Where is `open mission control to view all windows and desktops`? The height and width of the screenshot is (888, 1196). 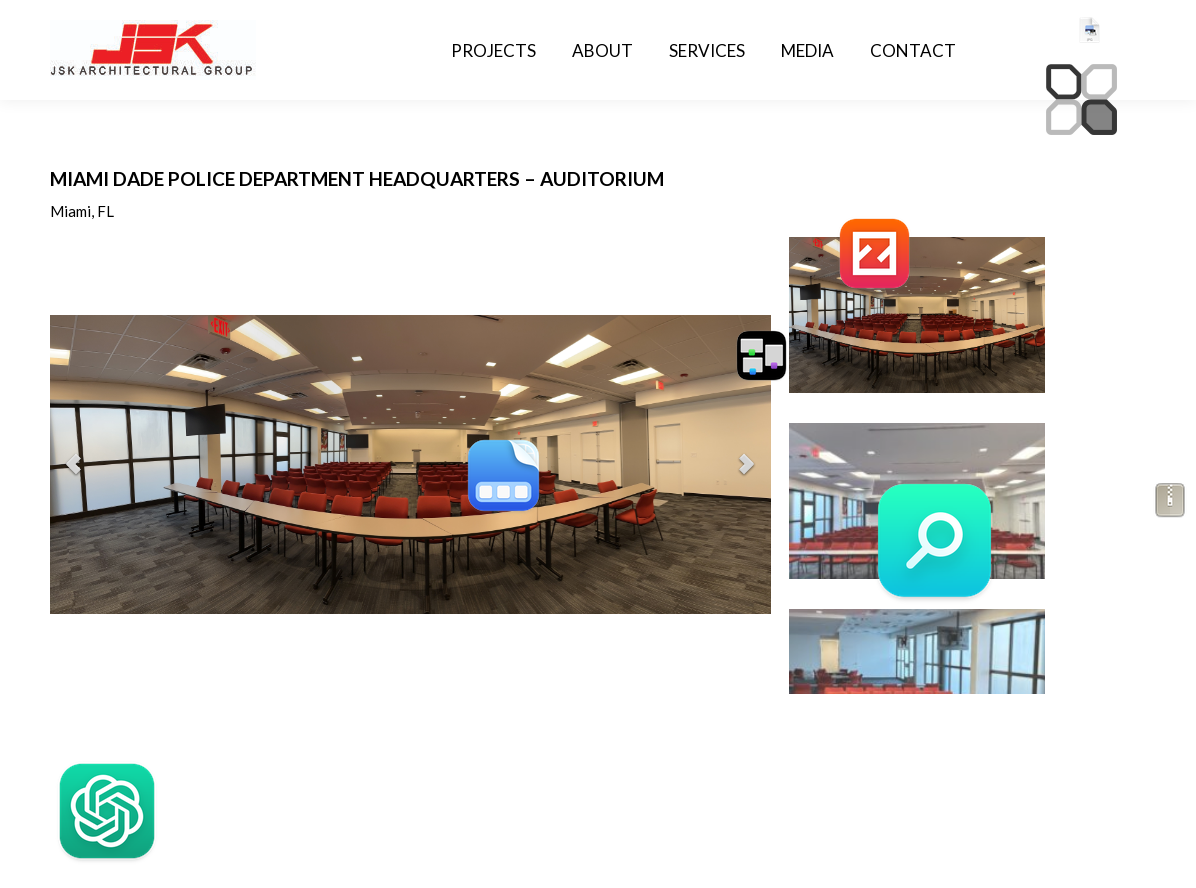
open mission control to view all windows and desktops is located at coordinates (761, 355).